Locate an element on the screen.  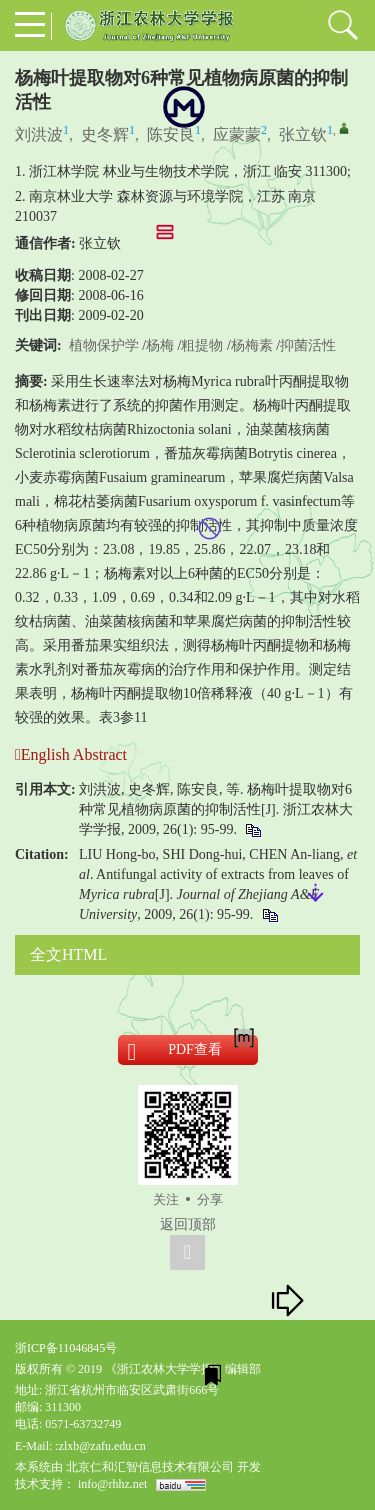
go to next step or continue forward is located at coordinates (286, 1300).